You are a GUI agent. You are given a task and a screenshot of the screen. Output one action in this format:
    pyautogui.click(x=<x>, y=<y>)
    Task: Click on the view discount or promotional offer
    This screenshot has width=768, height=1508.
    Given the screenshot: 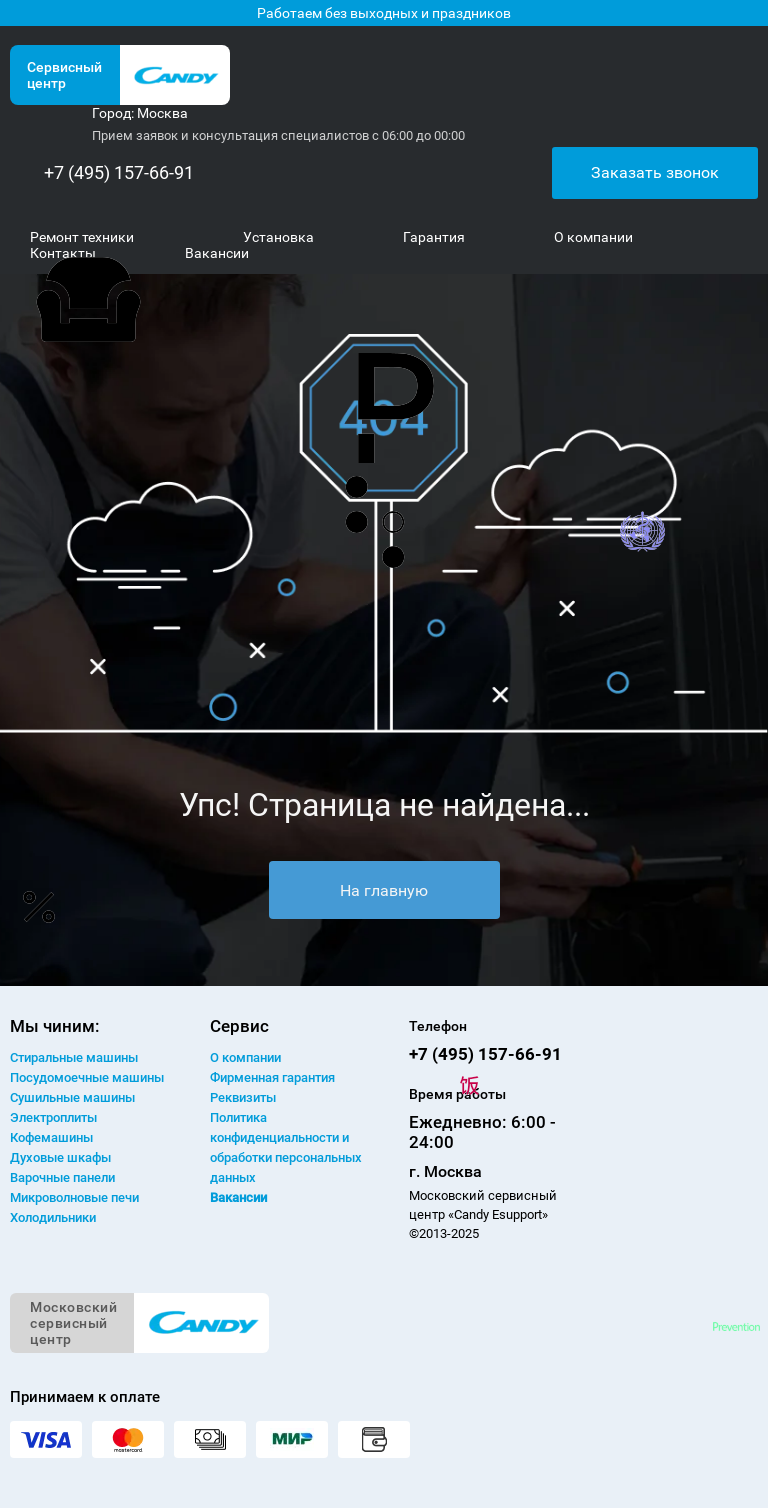 What is the action you would take?
    pyautogui.click(x=39, y=907)
    